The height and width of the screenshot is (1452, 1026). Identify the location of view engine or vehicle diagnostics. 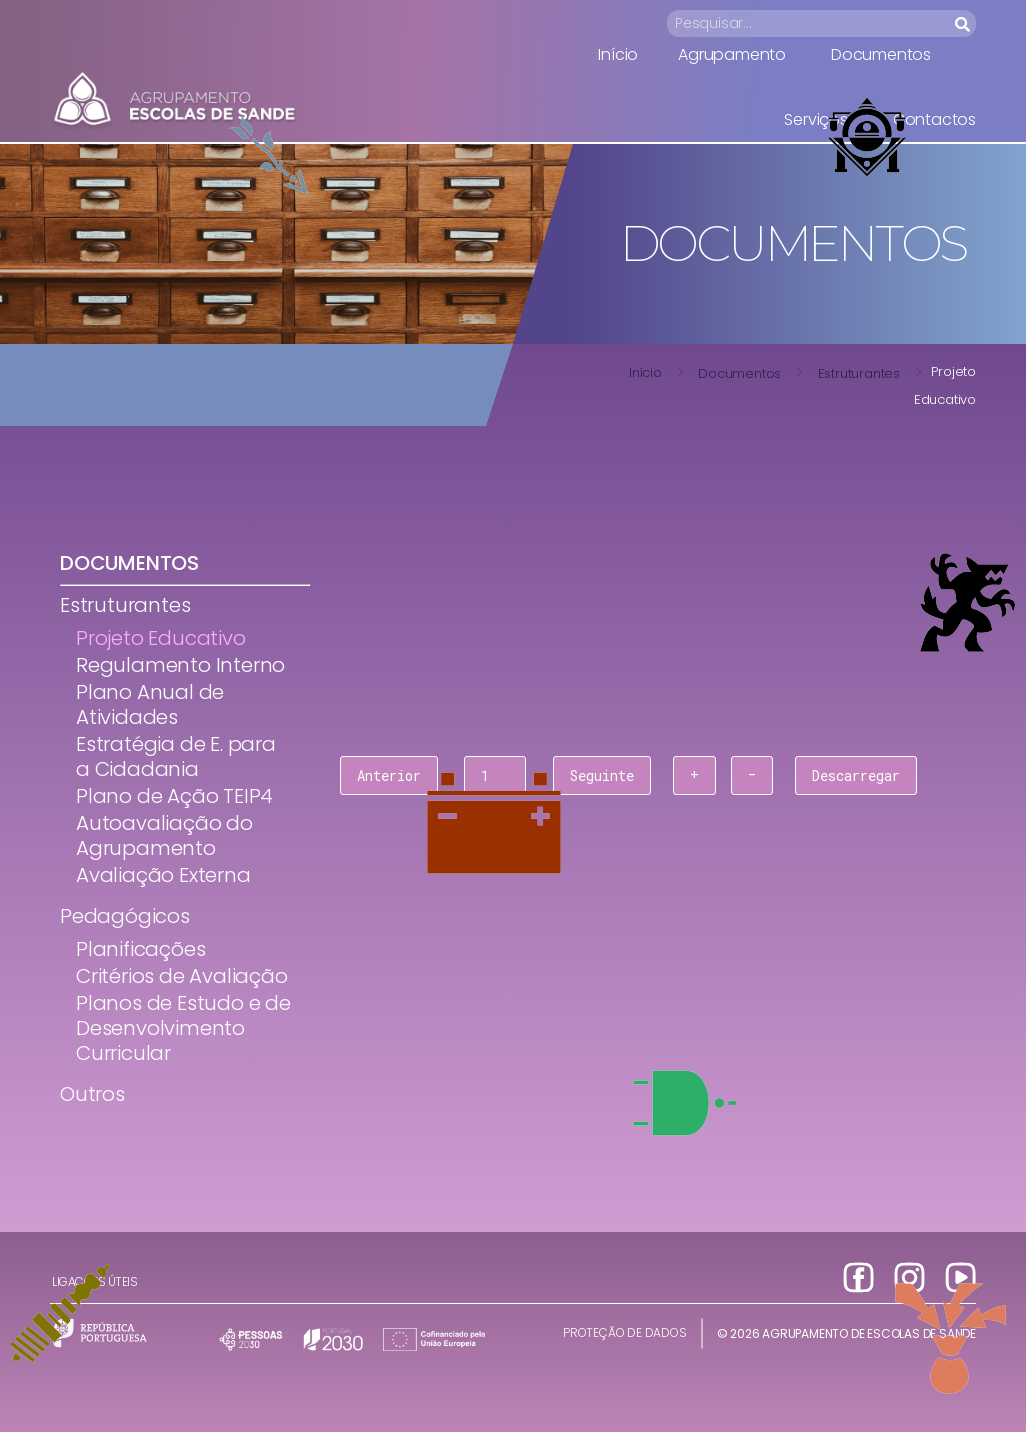
(60, 1313).